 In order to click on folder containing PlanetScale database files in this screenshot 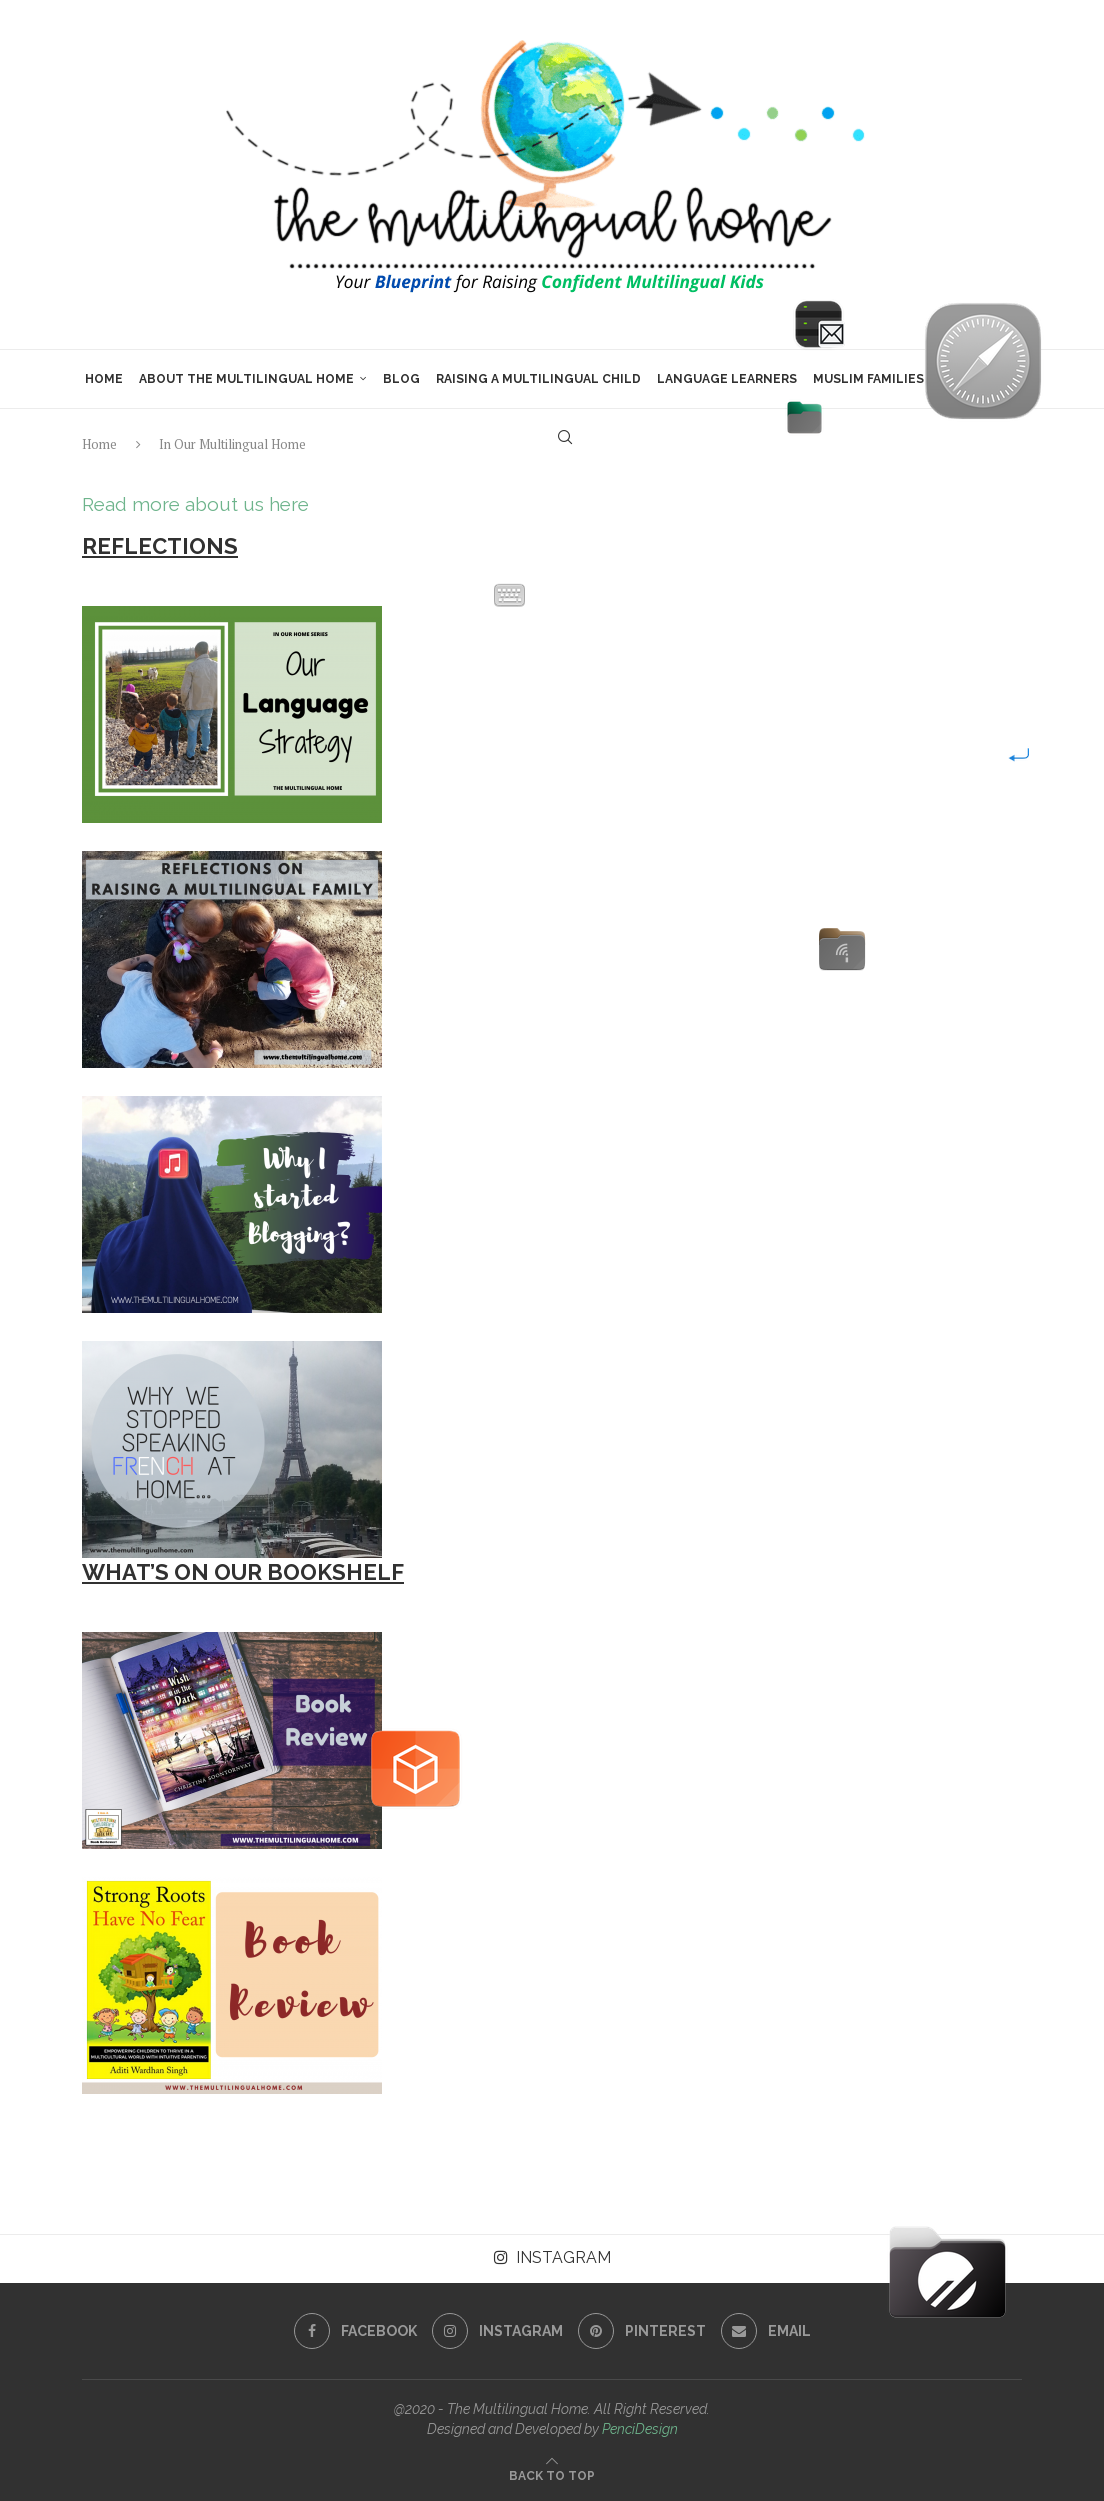, I will do `click(947, 2275)`.